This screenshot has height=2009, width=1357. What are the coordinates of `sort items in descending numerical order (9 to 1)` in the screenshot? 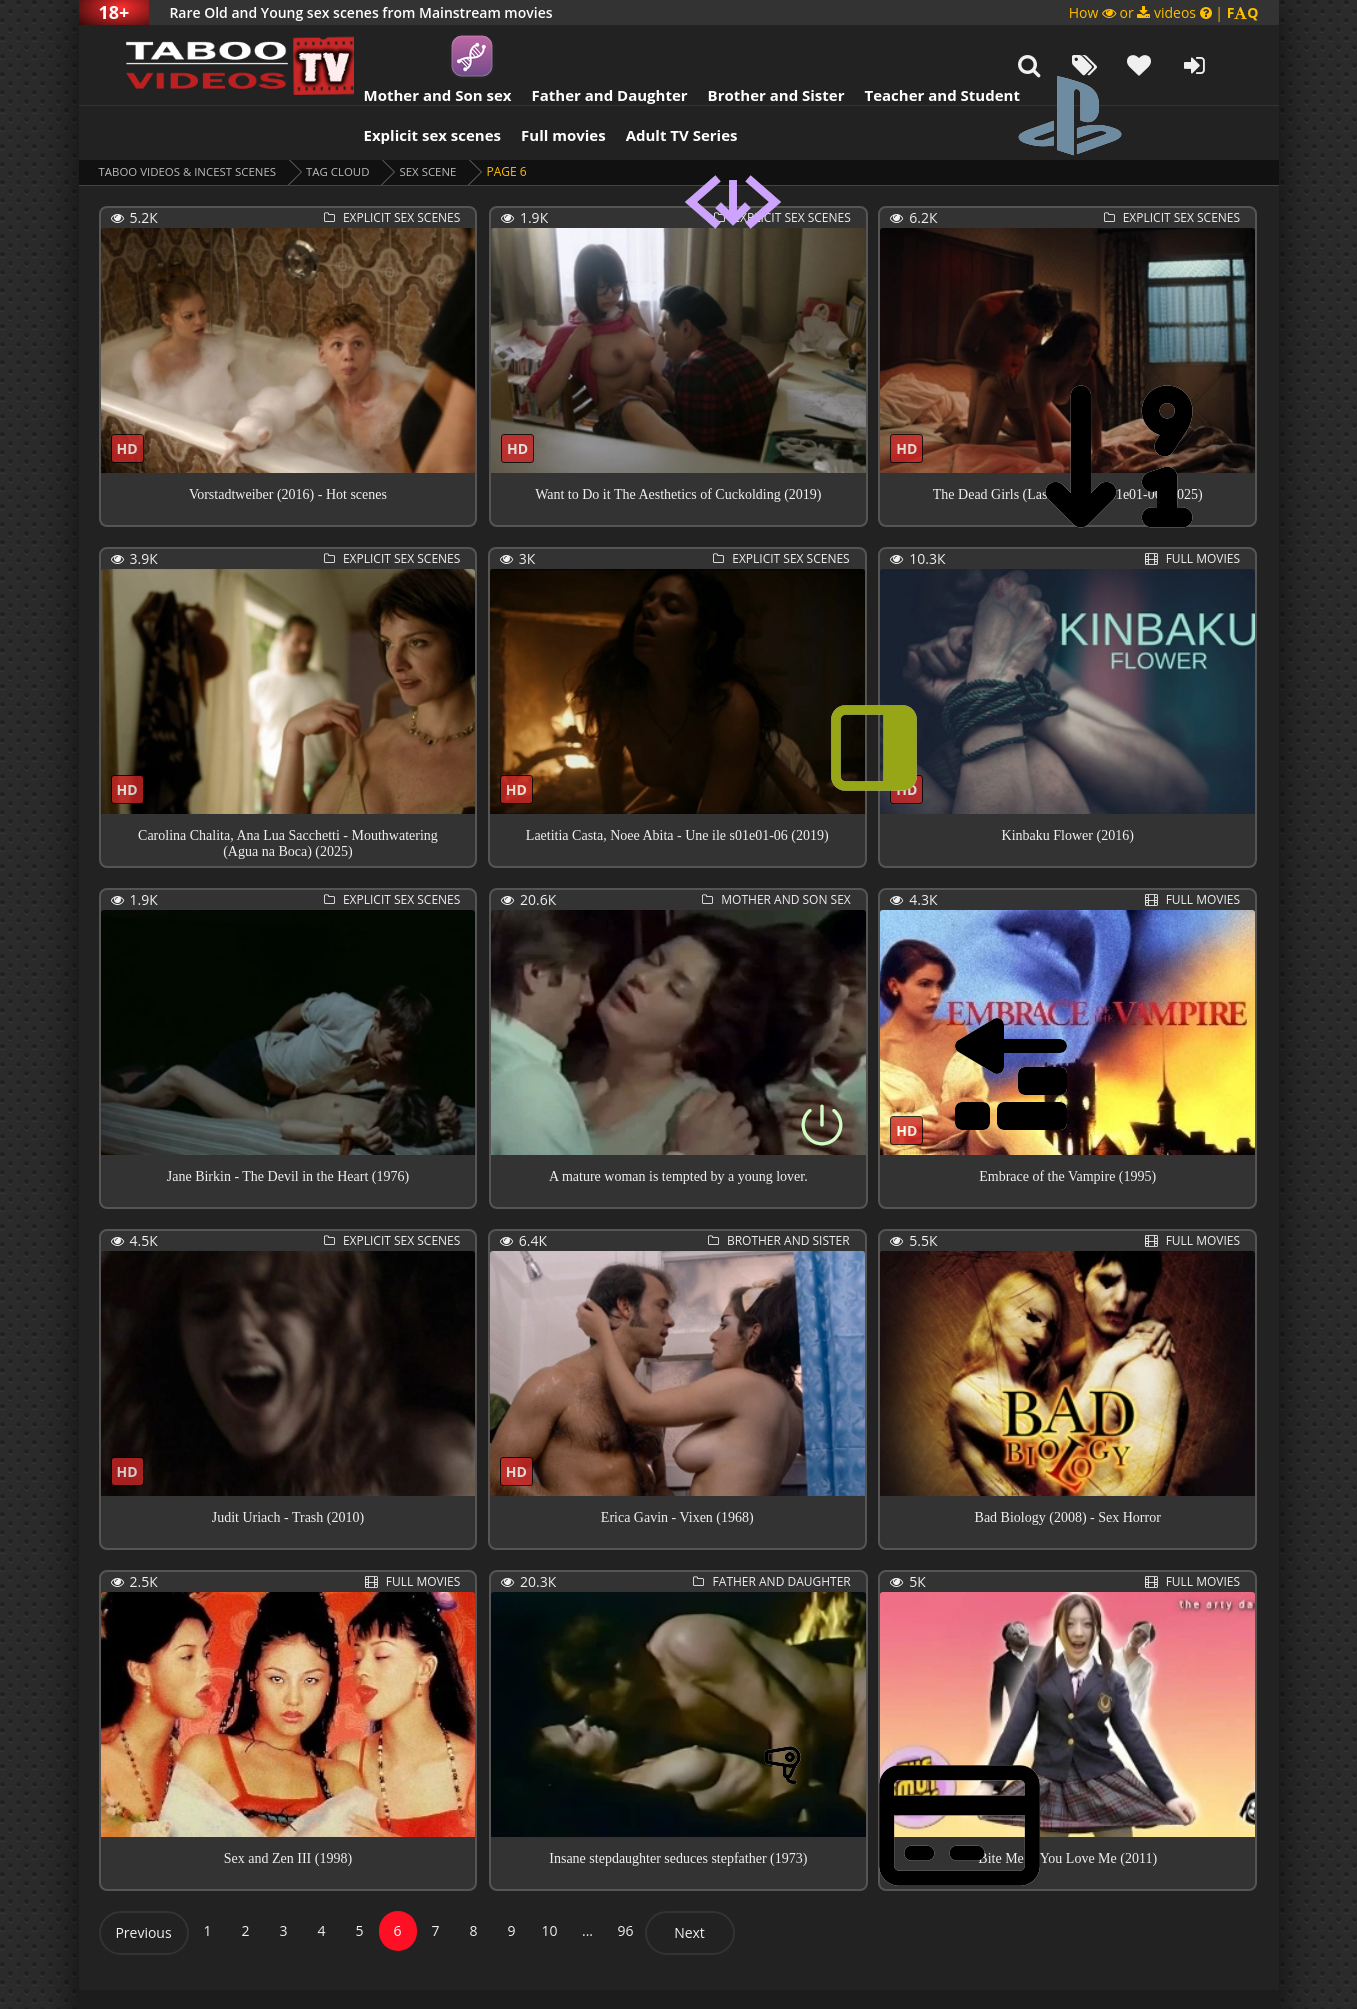 It's located at (1121, 456).